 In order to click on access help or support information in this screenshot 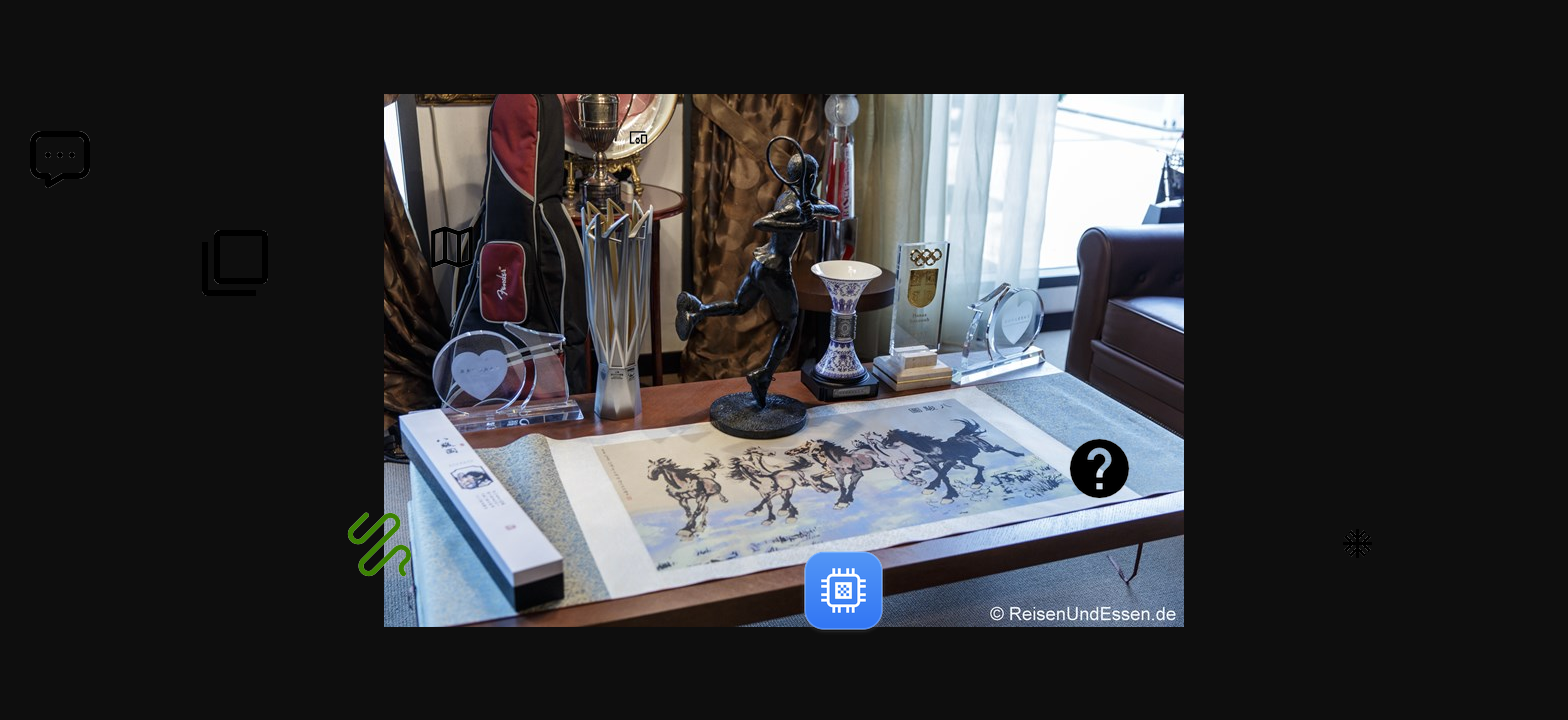, I will do `click(1099, 468)`.